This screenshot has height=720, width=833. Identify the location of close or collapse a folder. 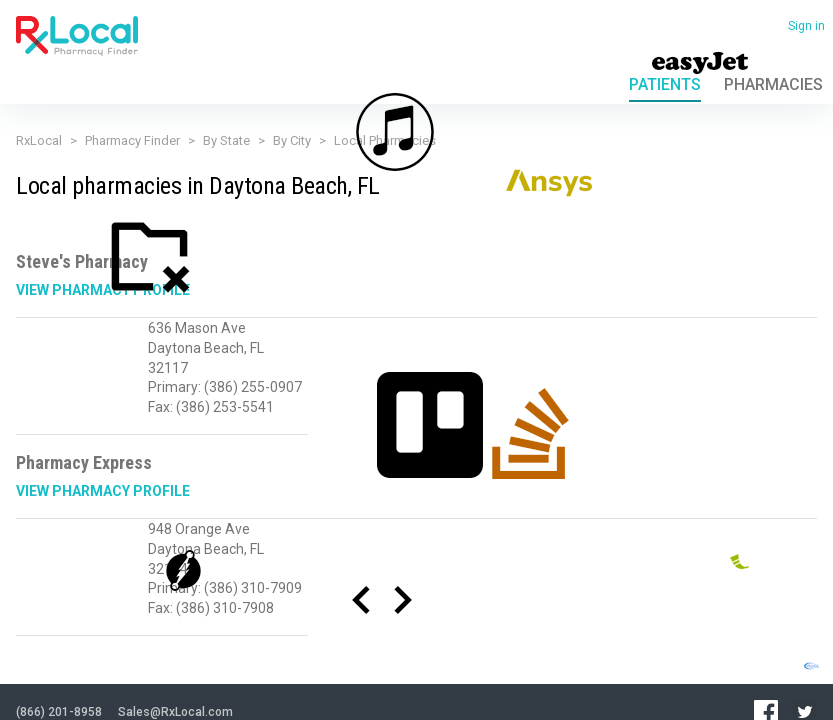
(149, 256).